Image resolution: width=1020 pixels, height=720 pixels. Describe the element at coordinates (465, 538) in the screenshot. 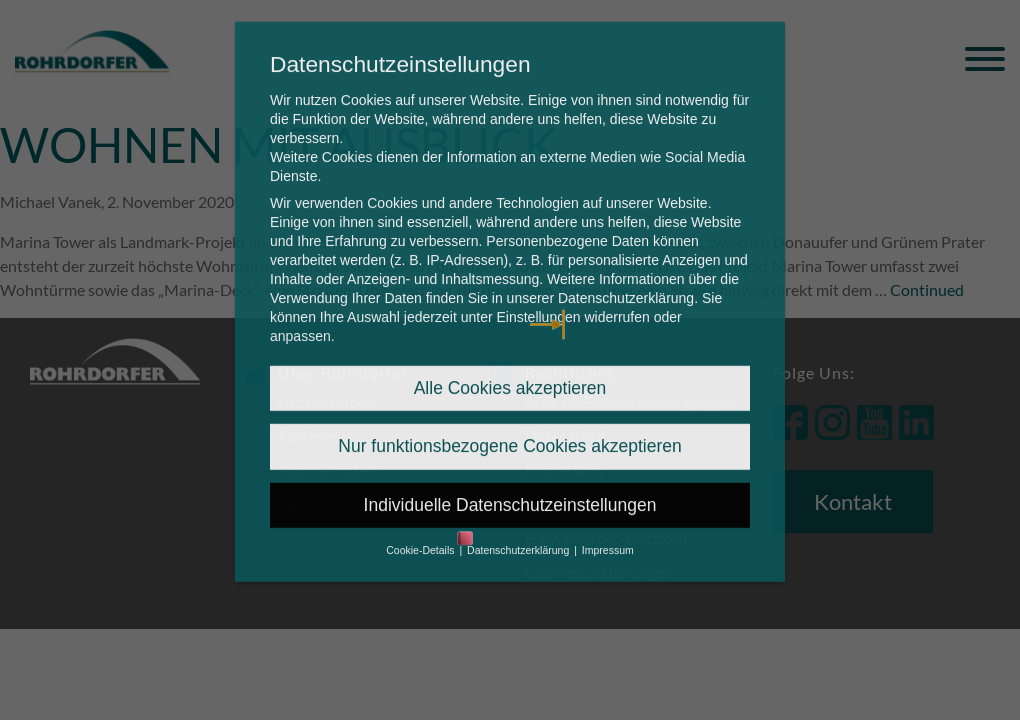

I see `access your desktop folder` at that location.